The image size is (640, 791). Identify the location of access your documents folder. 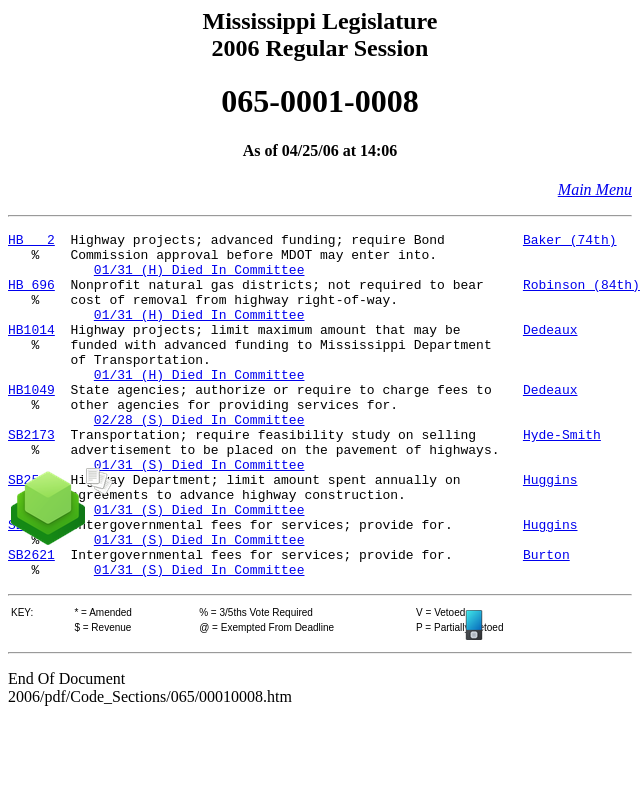
(99, 481).